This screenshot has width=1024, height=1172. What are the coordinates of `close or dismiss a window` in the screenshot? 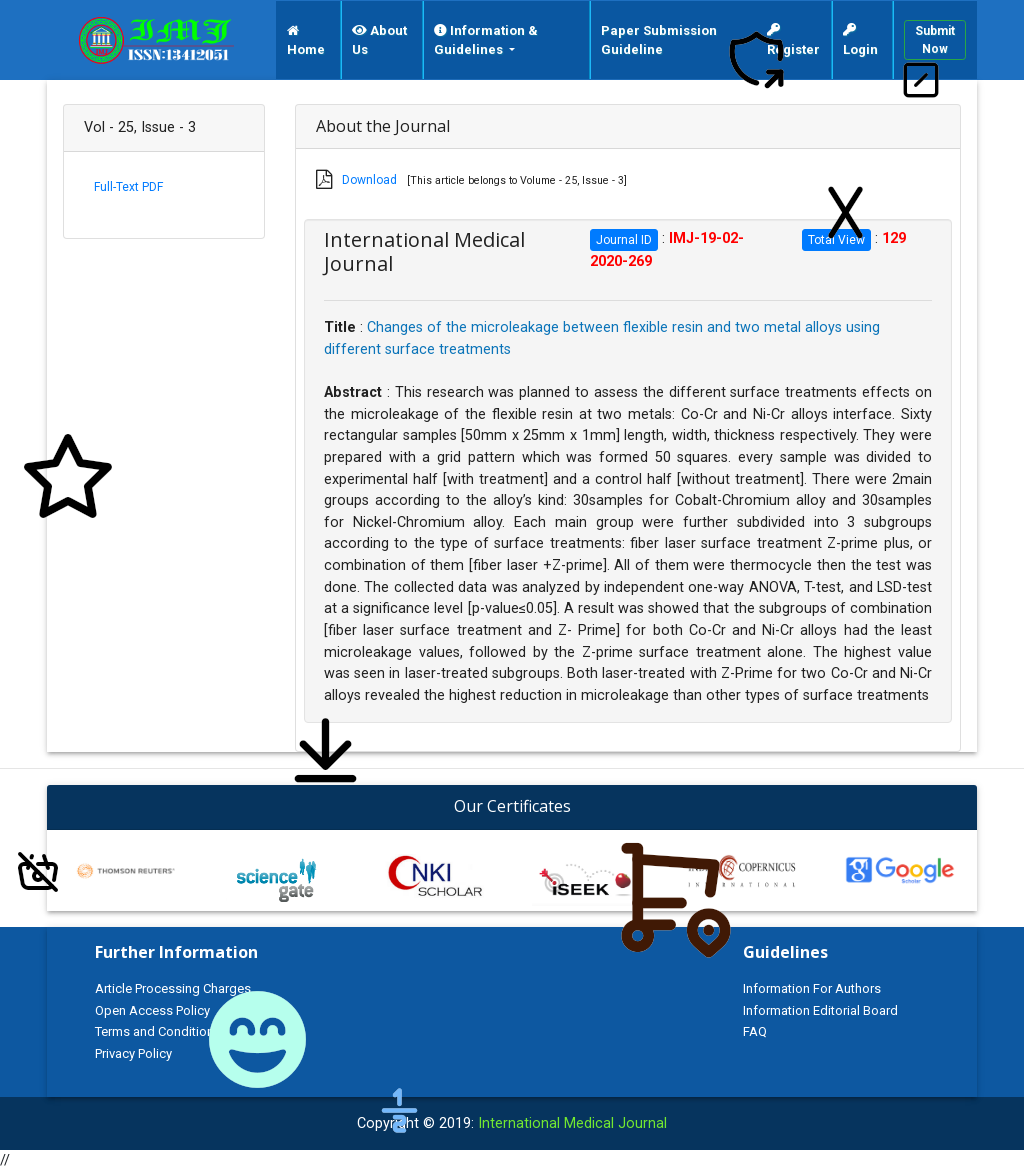 It's located at (845, 212).